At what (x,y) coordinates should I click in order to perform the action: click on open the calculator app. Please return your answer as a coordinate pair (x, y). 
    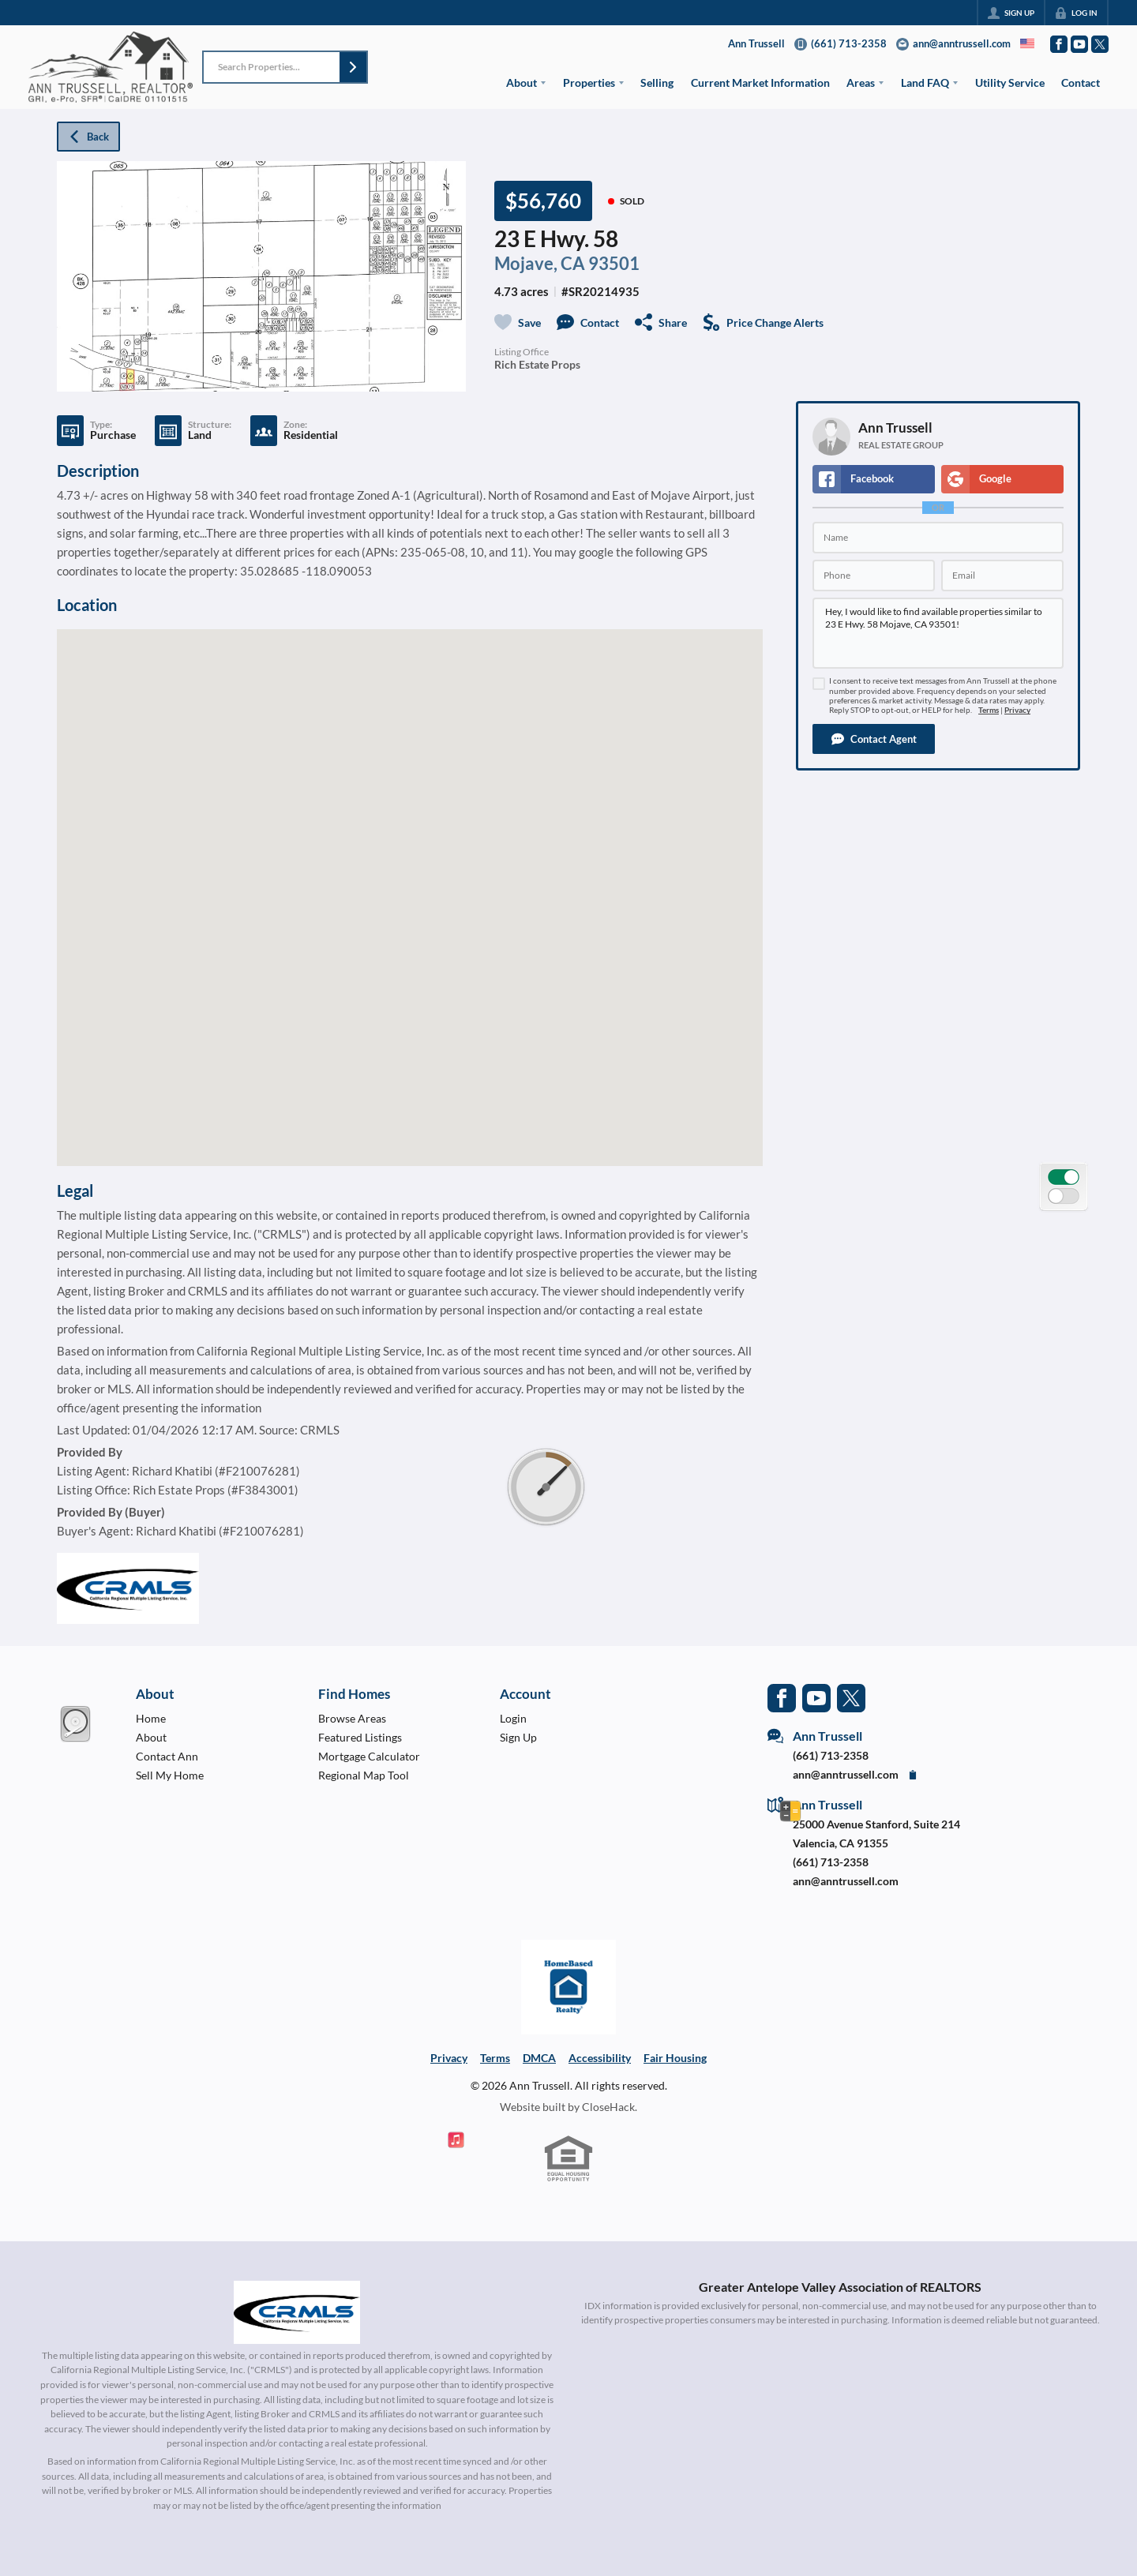
    Looking at the image, I should click on (790, 1811).